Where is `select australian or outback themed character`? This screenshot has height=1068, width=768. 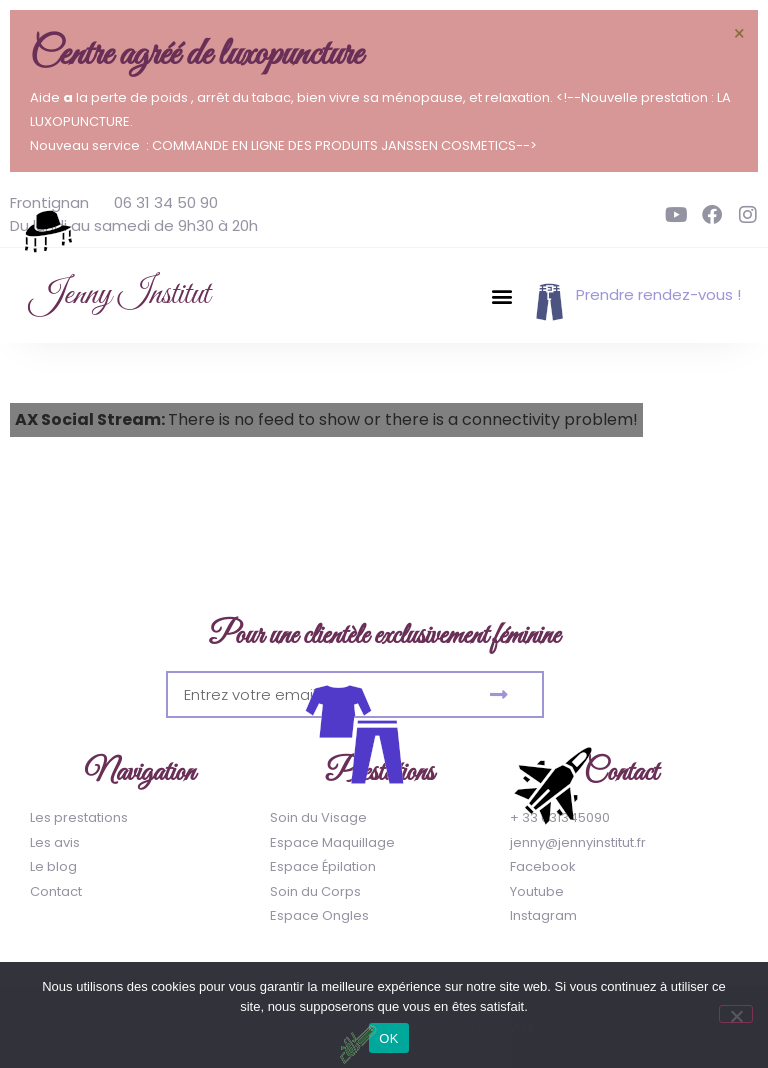 select australian or outback themed character is located at coordinates (48, 231).